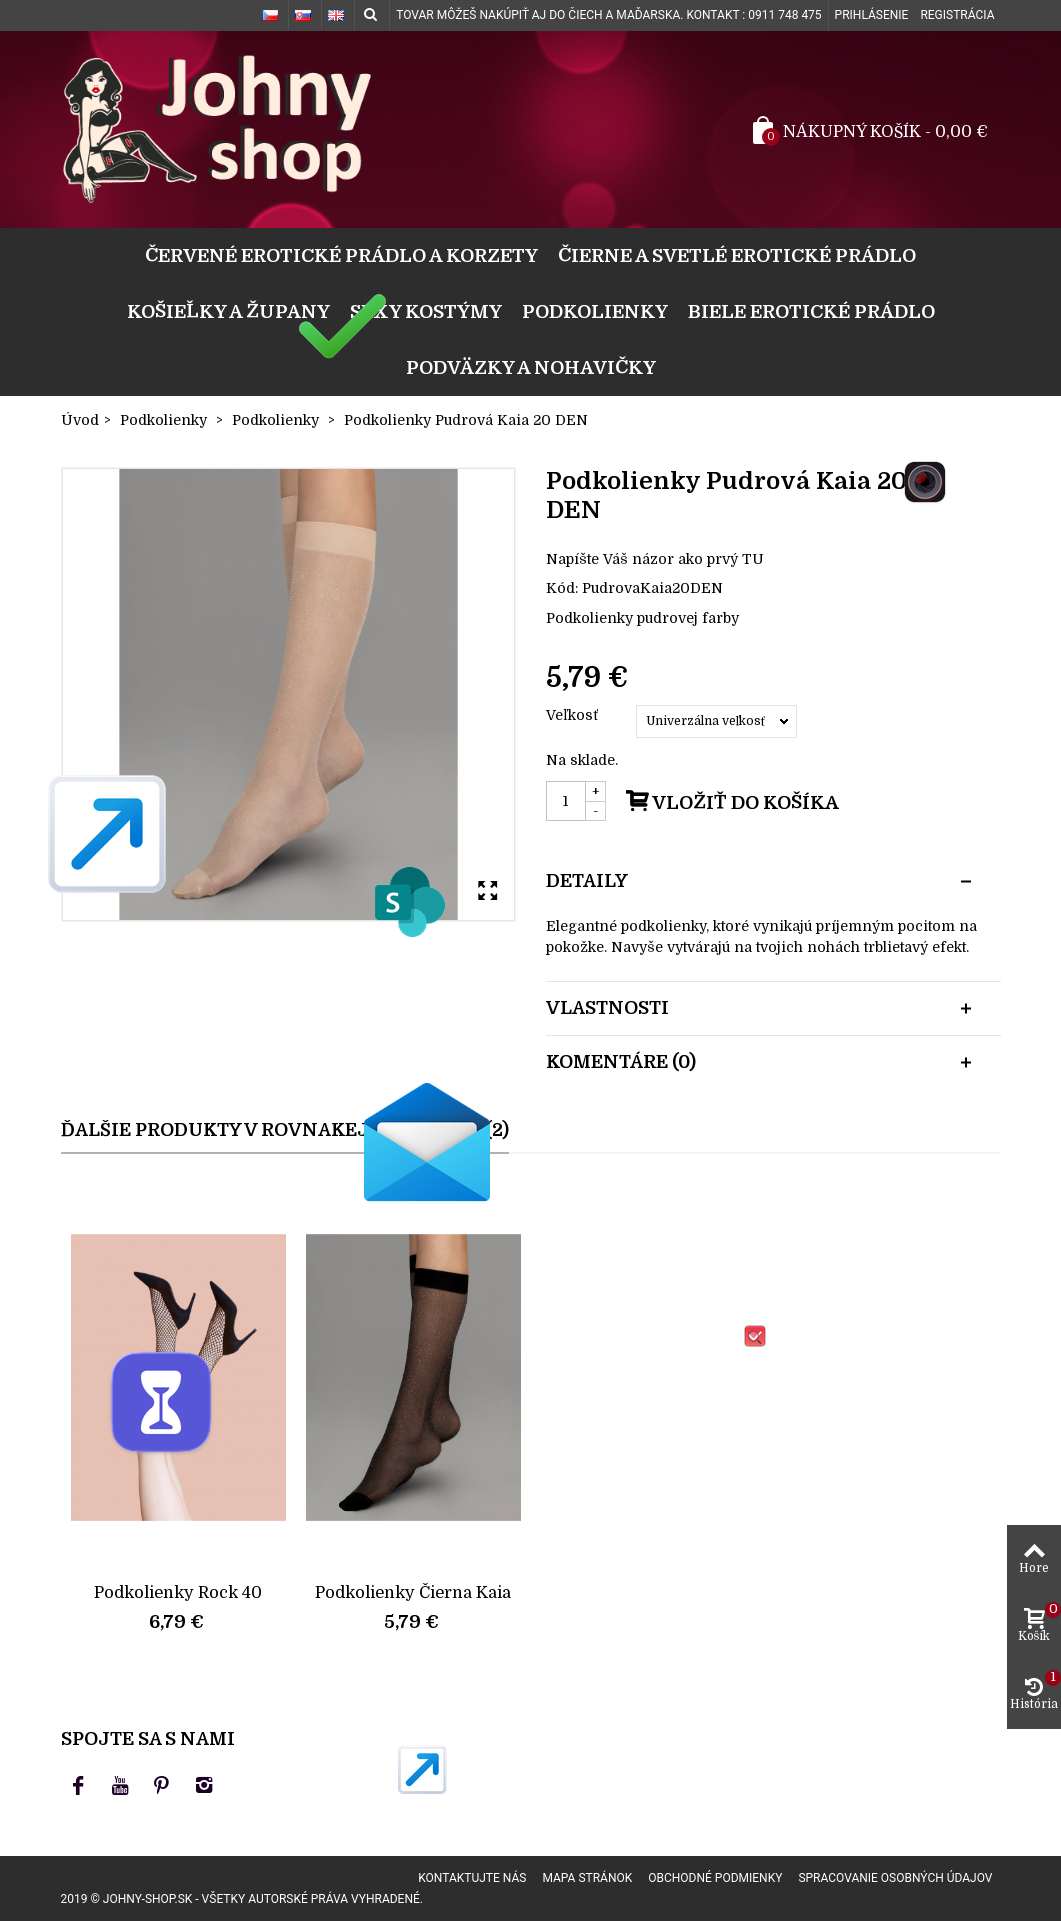 The height and width of the screenshot is (1921, 1061). I want to click on open the mail app, so click(427, 1146).